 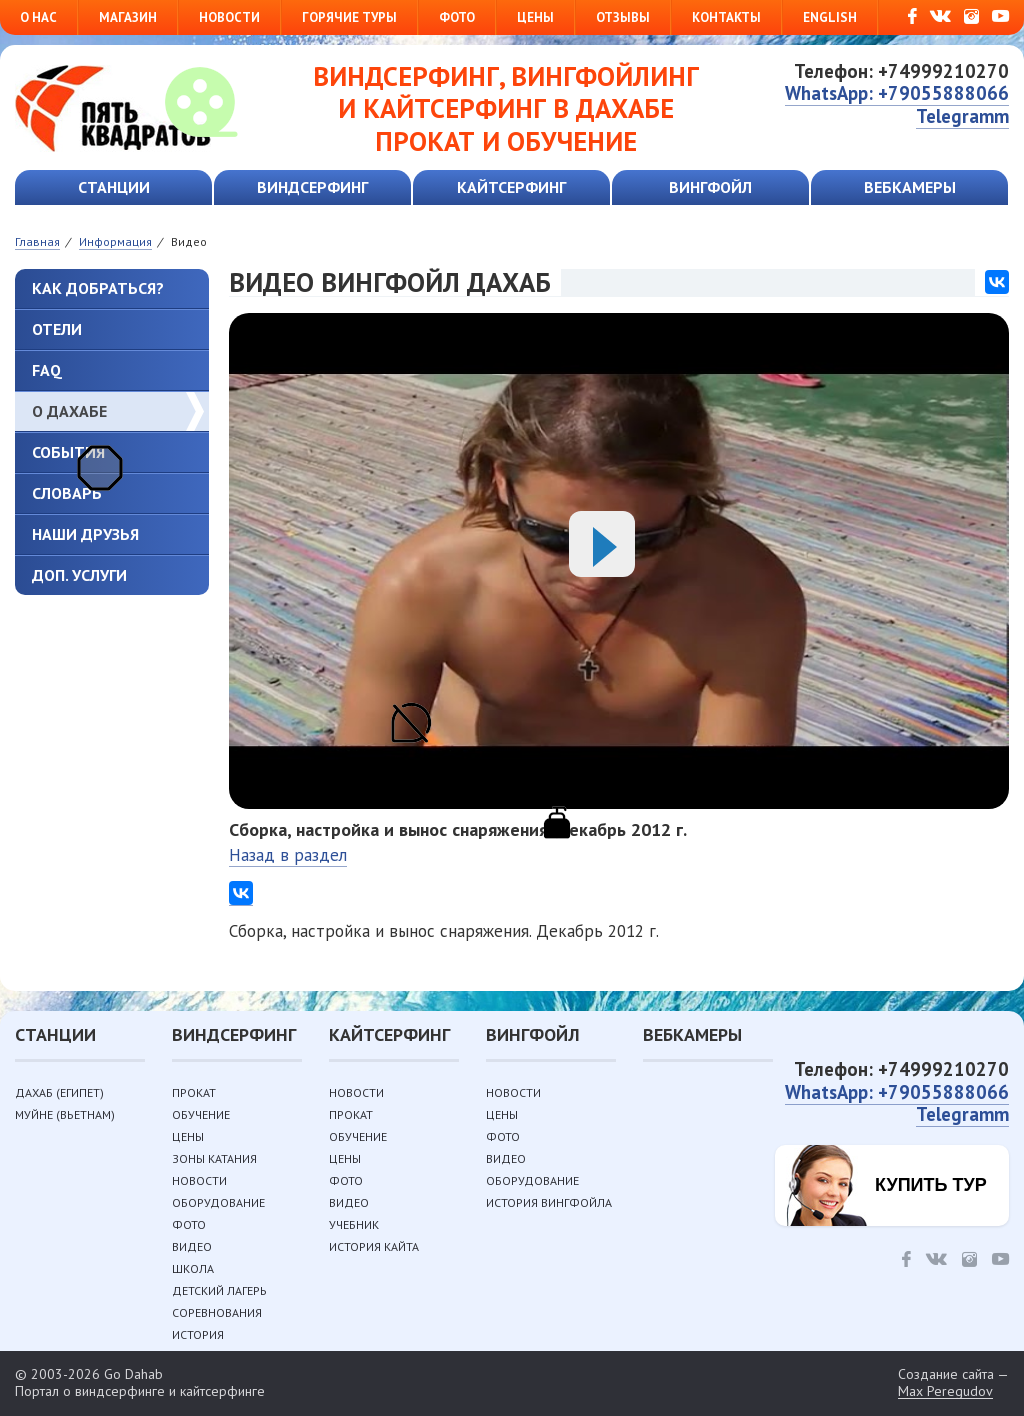 I want to click on access video or movie content, so click(x=200, y=102).